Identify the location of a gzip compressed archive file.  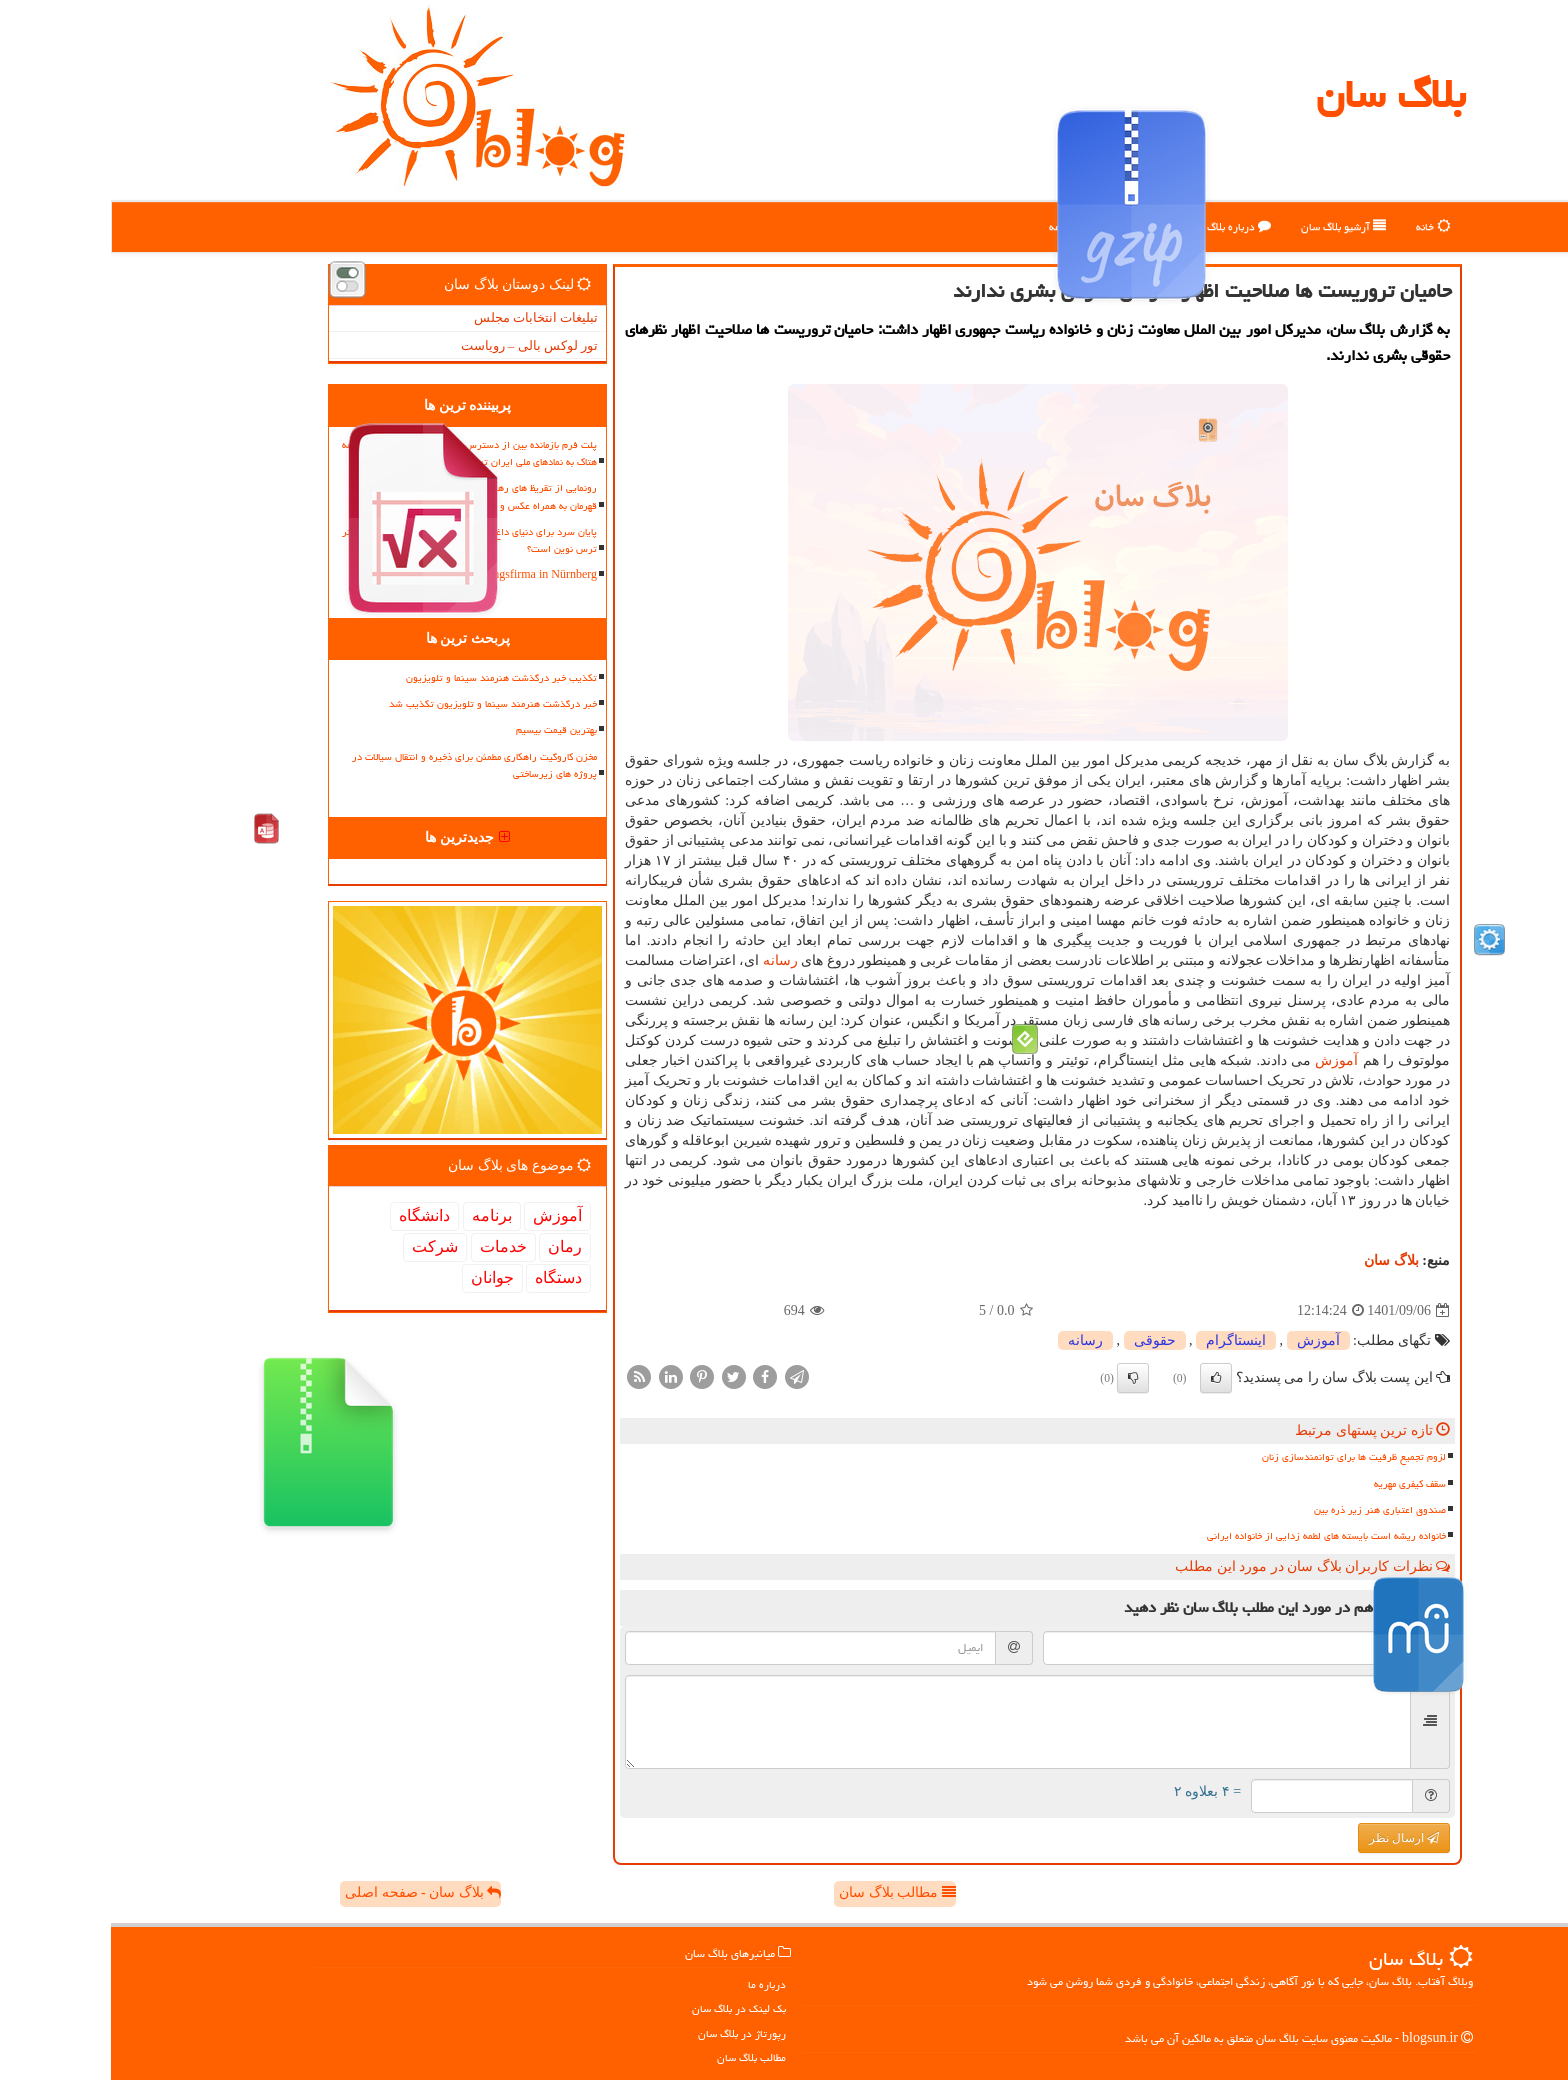
(1131, 204).